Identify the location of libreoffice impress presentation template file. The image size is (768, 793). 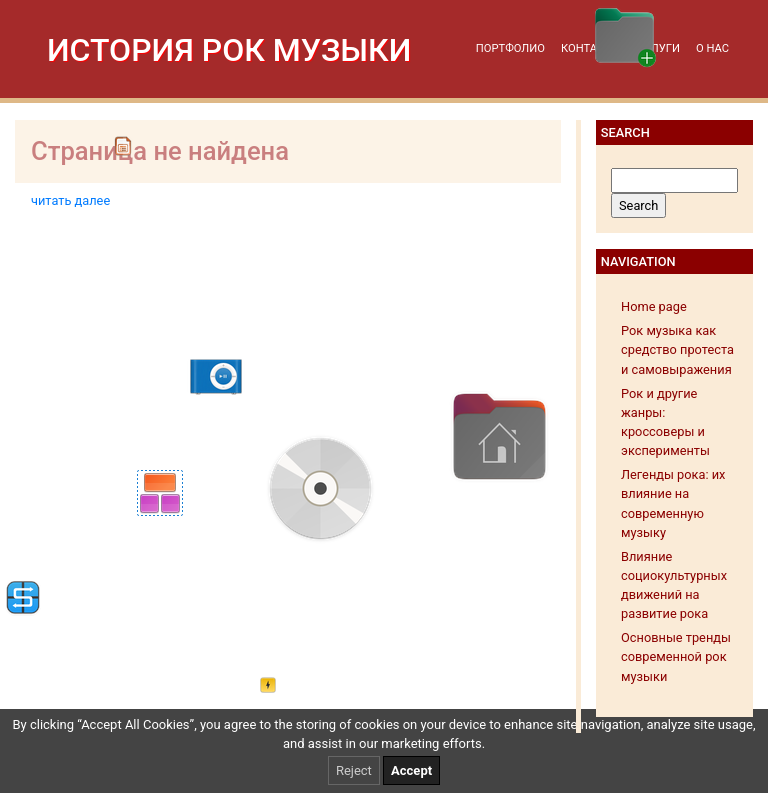
(123, 146).